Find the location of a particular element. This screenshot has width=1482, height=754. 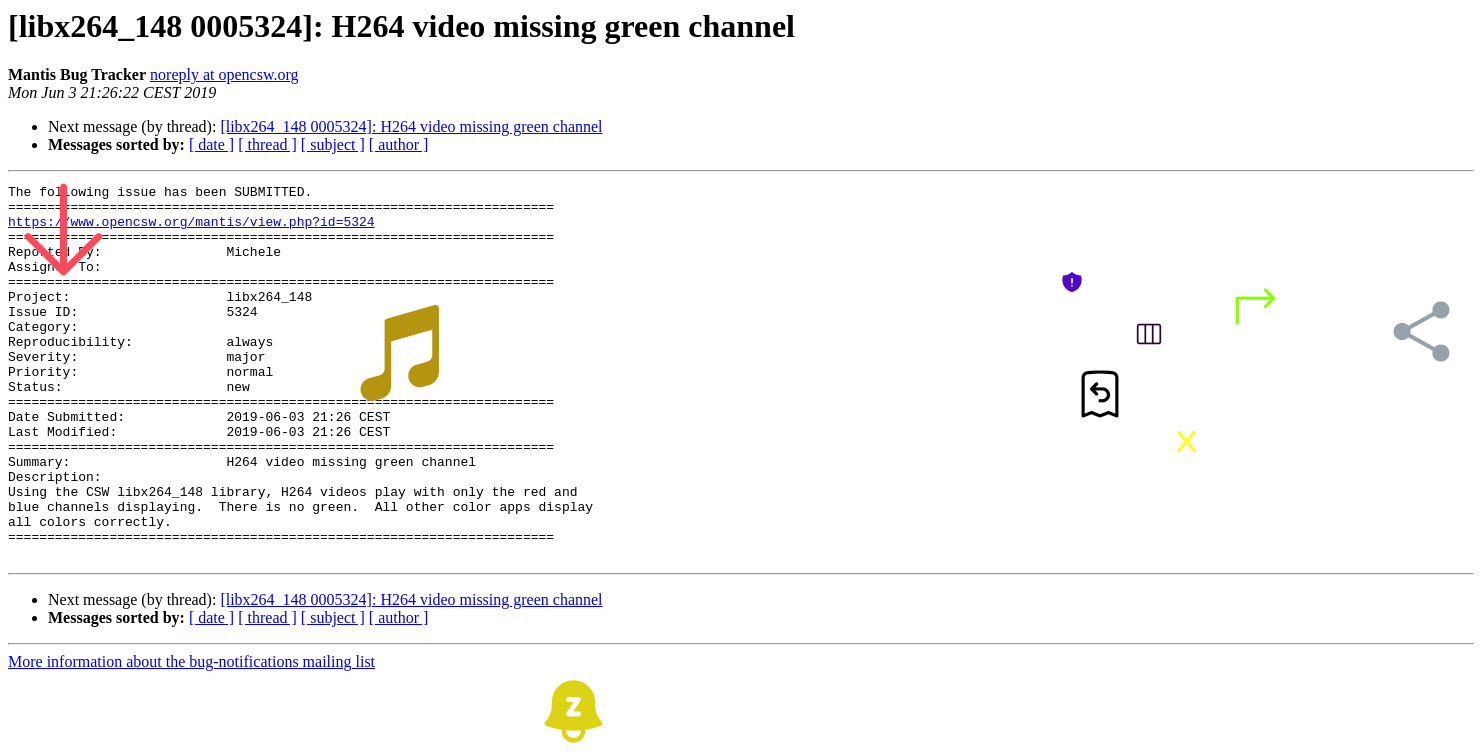

redirect or forward content is located at coordinates (1255, 306).